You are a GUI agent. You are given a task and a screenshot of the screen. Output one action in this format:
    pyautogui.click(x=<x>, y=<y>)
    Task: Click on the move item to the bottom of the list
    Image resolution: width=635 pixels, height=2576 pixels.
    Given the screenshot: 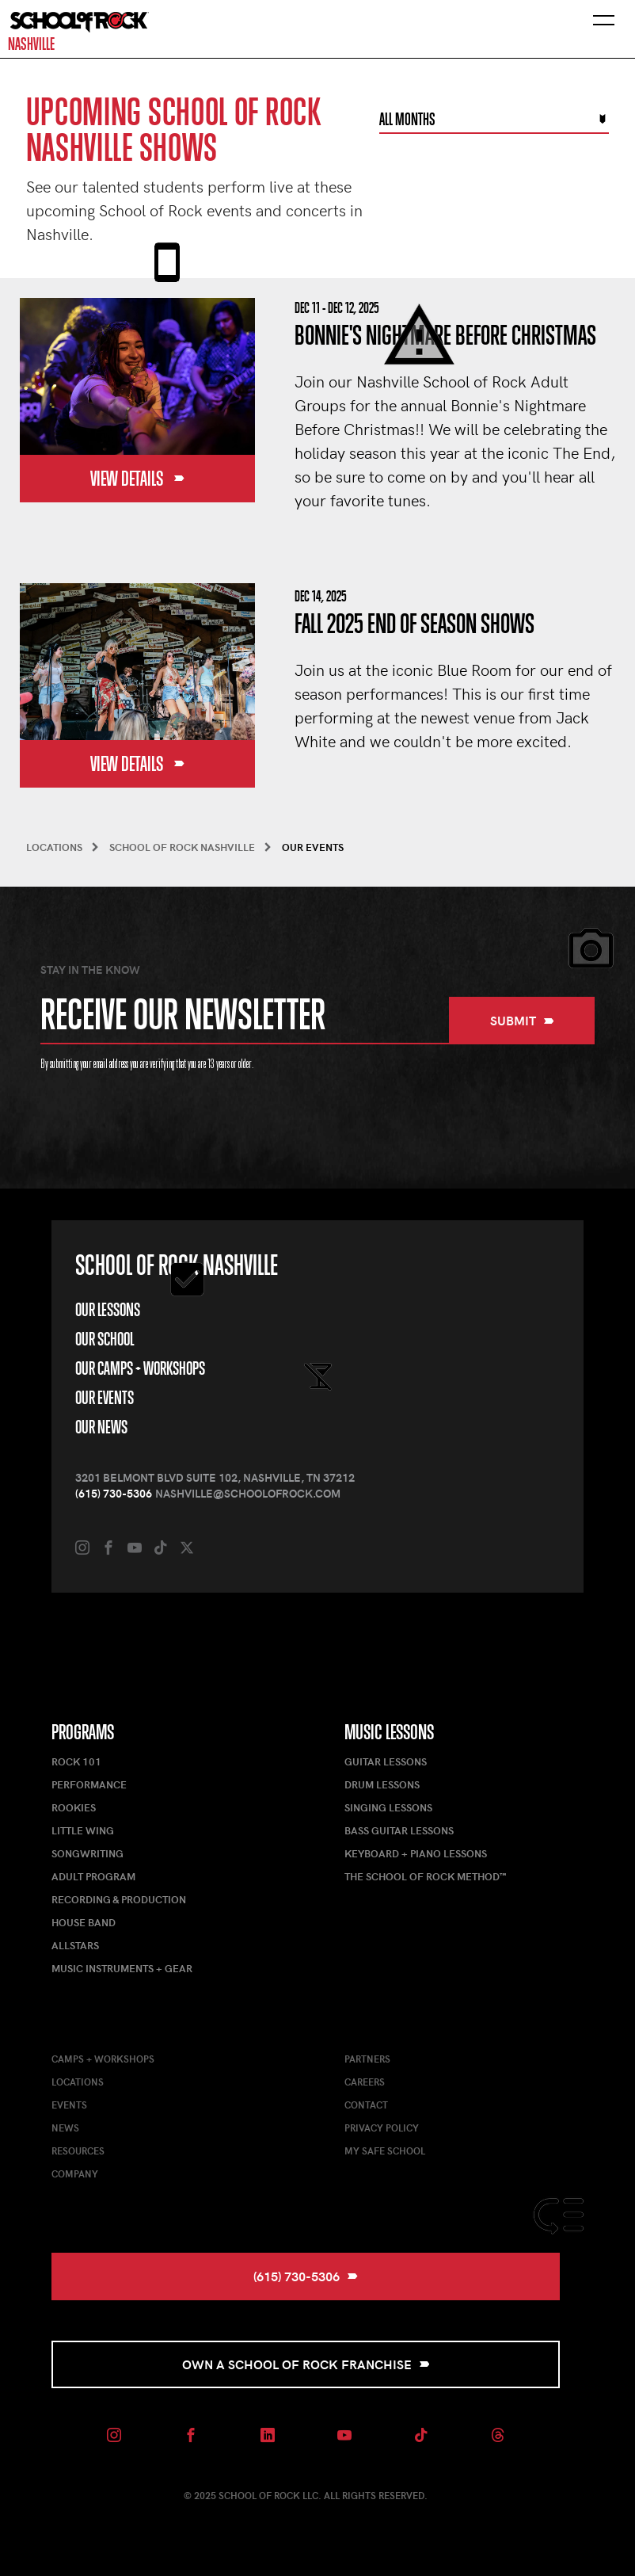 What is the action you would take?
    pyautogui.click(x=558, y=2215)
    